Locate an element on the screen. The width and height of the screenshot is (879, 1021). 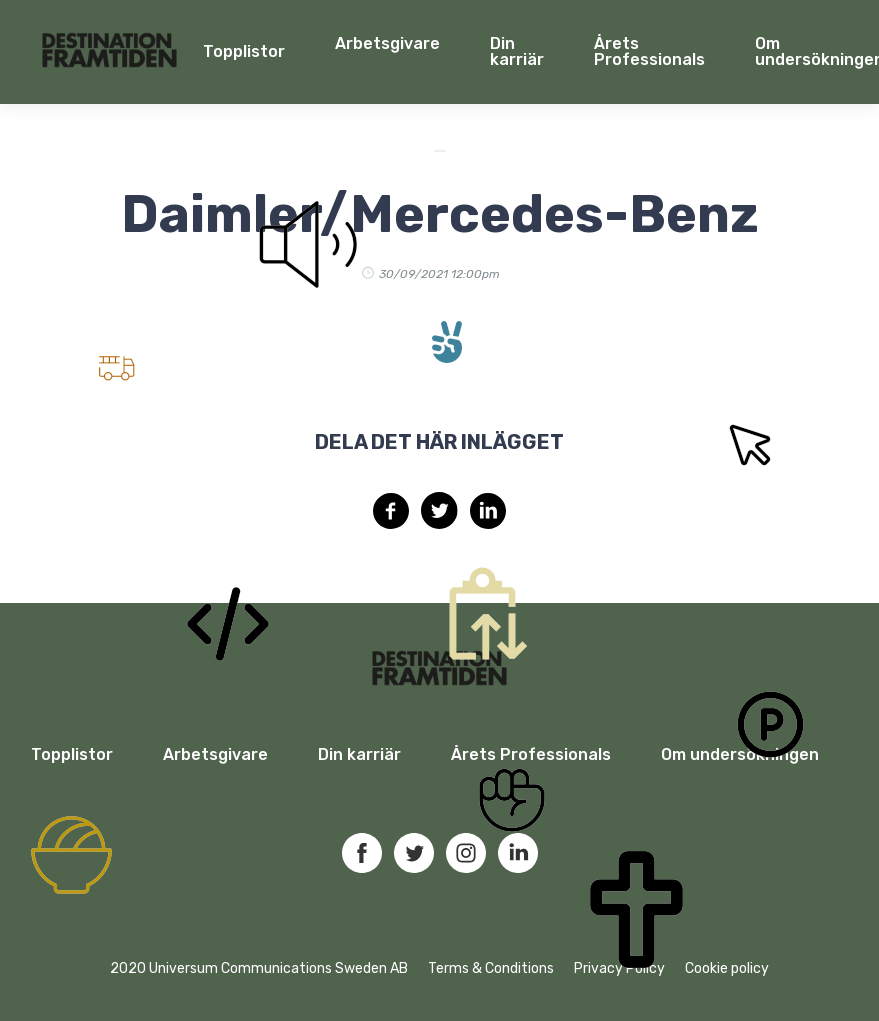
indicates a religious or faith-based feature is located at coordinates (636, 909).